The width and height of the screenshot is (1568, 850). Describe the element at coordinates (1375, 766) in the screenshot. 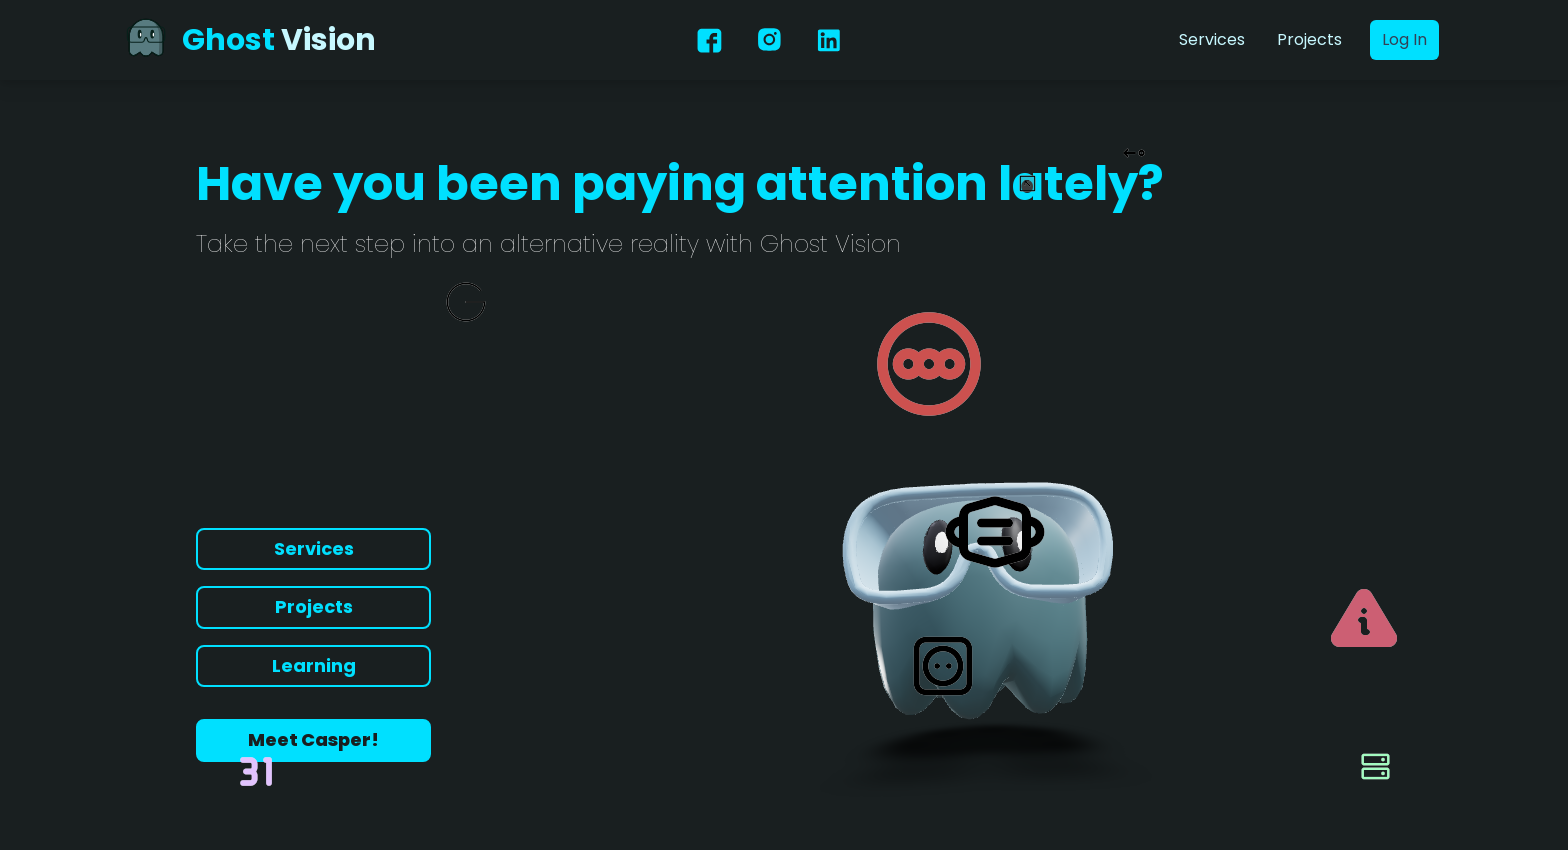

I see `access storage or server settings` at that location.